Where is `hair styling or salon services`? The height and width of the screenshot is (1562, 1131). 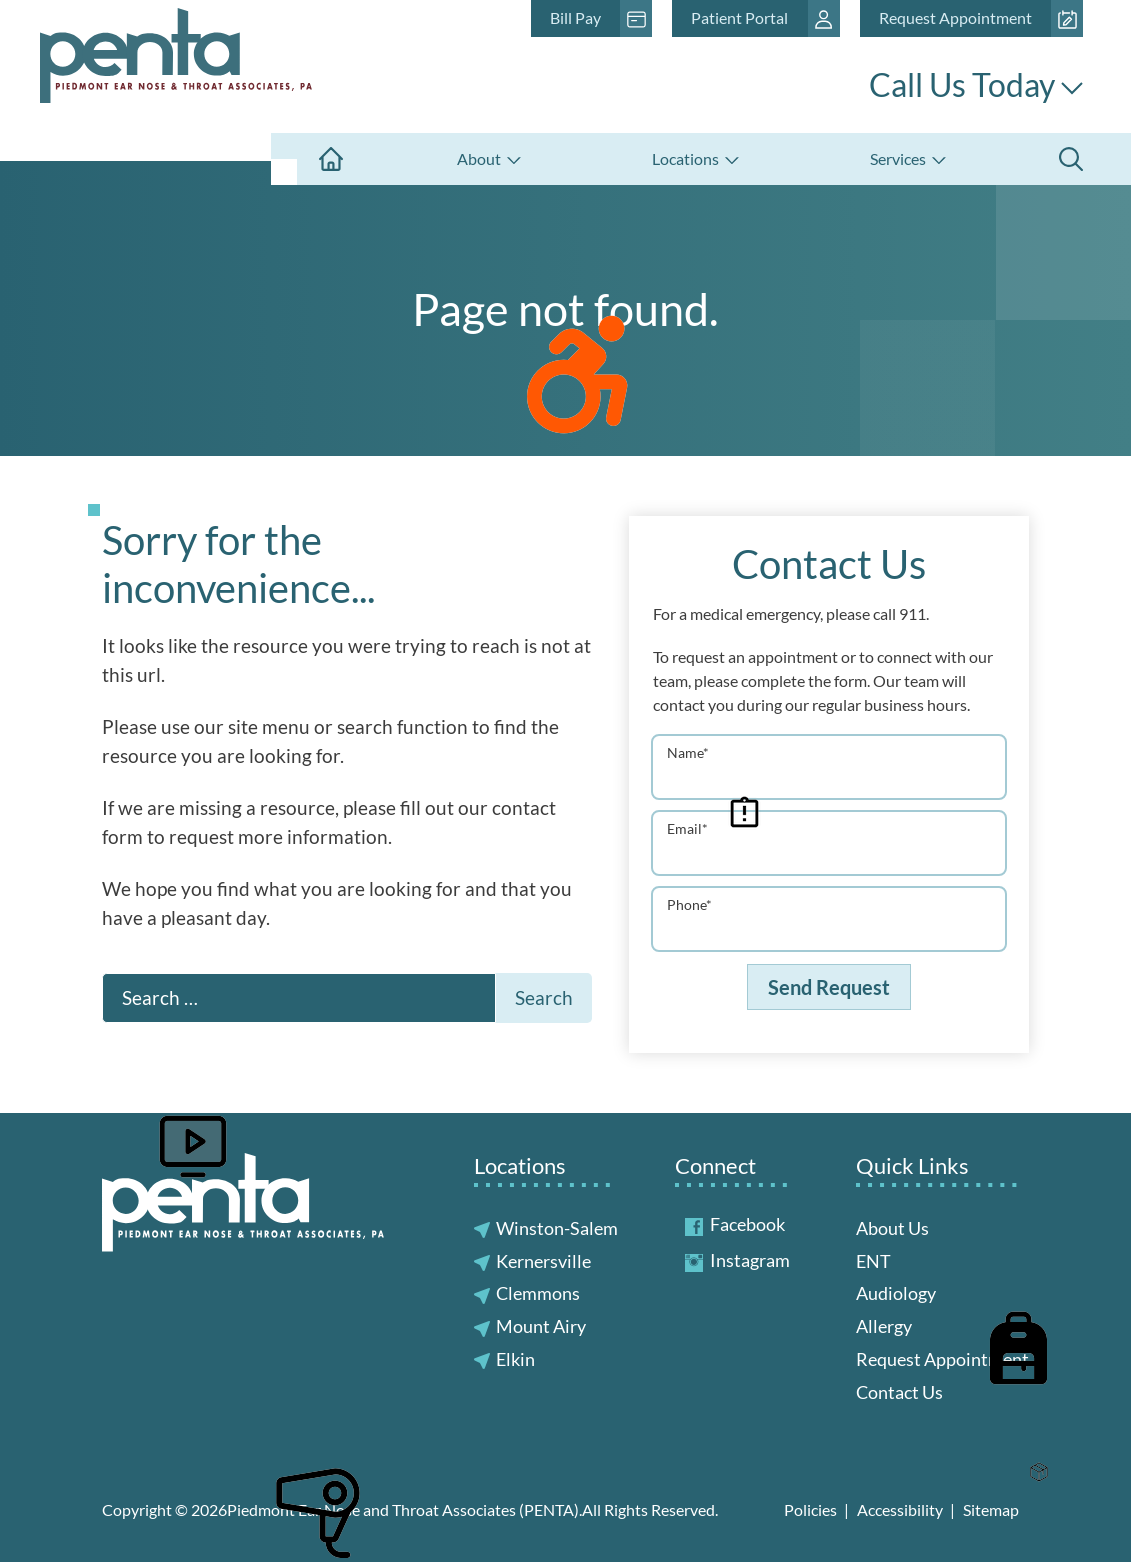
hair styling or salon services is located at coordinates (319, 1508).